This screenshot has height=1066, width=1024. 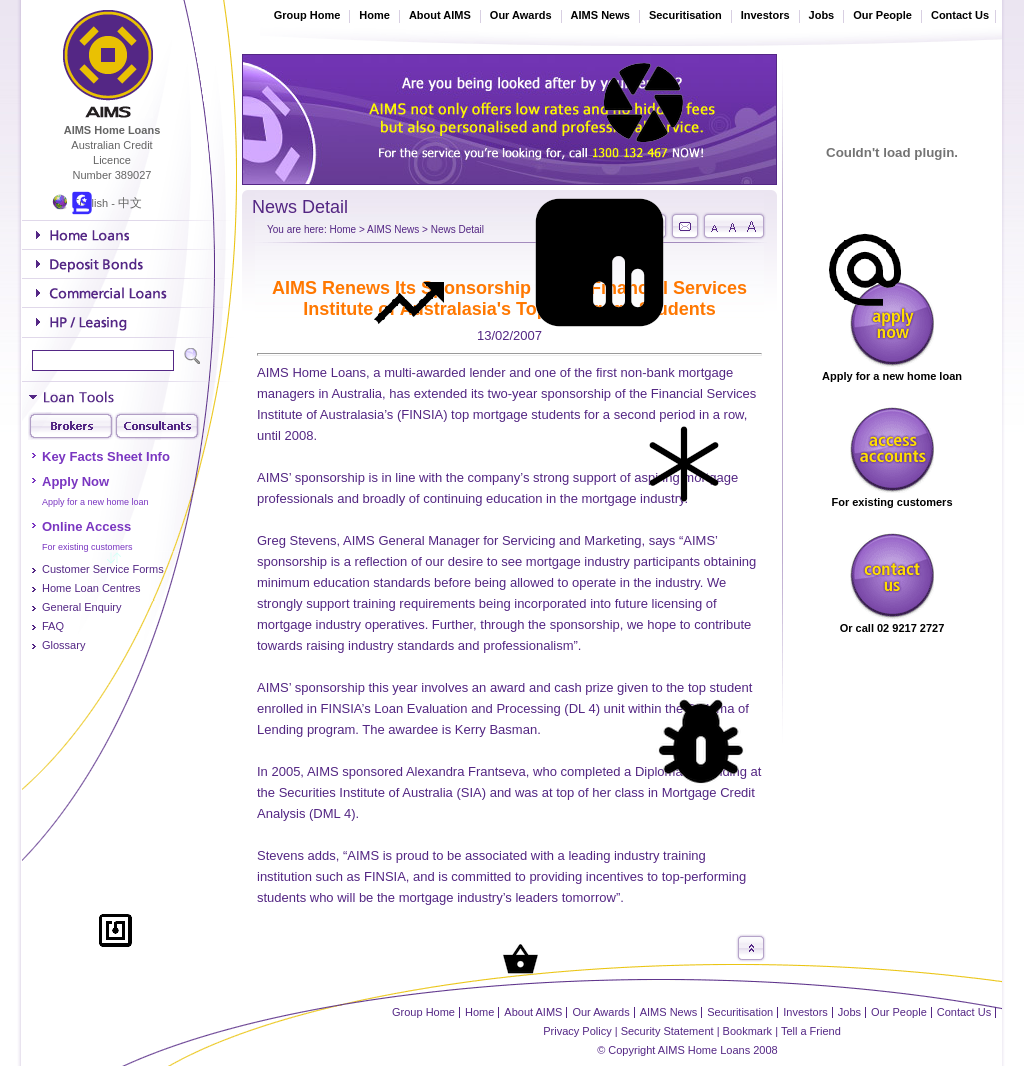 What do you see at coordinates (520, 959) in the screenshot?
I see `view your shopping basket` at bounding box center [520, 959].